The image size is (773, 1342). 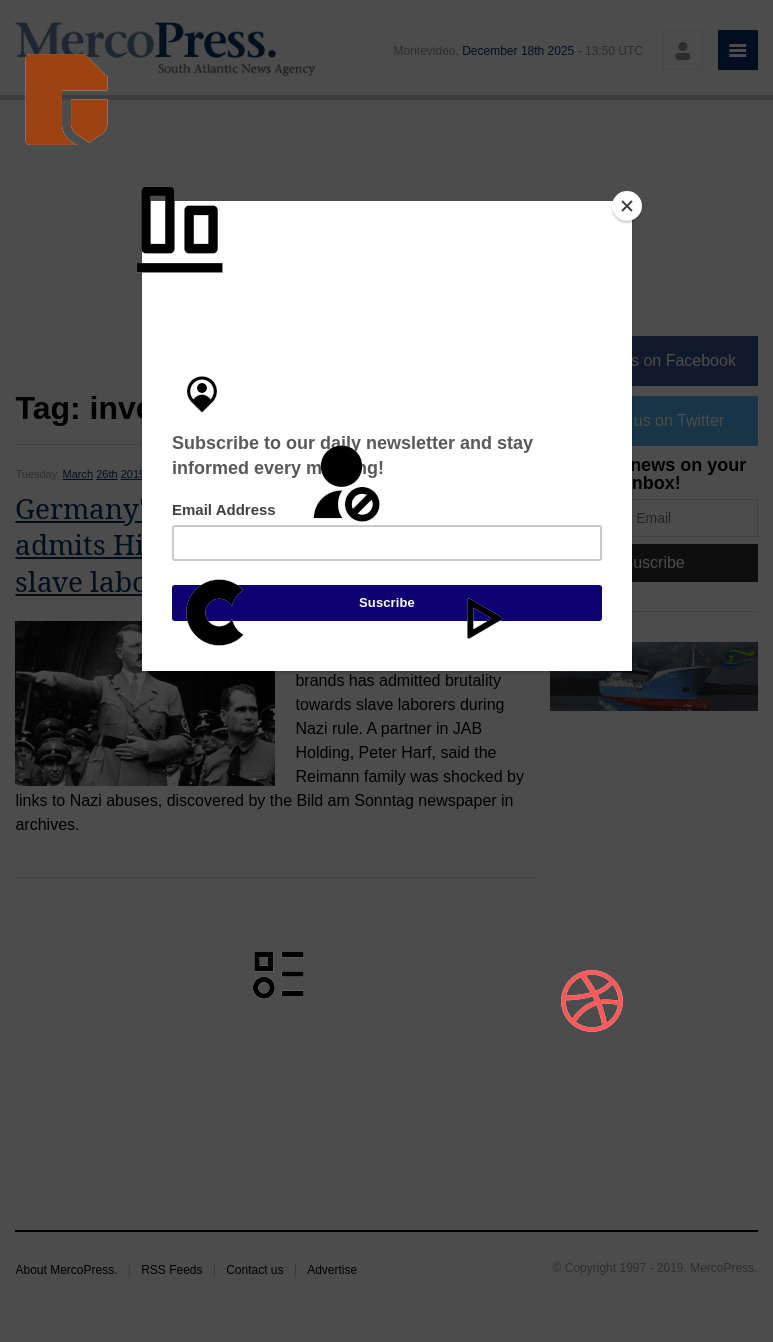 I want to click on indicates a protected or secure file, so click(x=66, y=99).